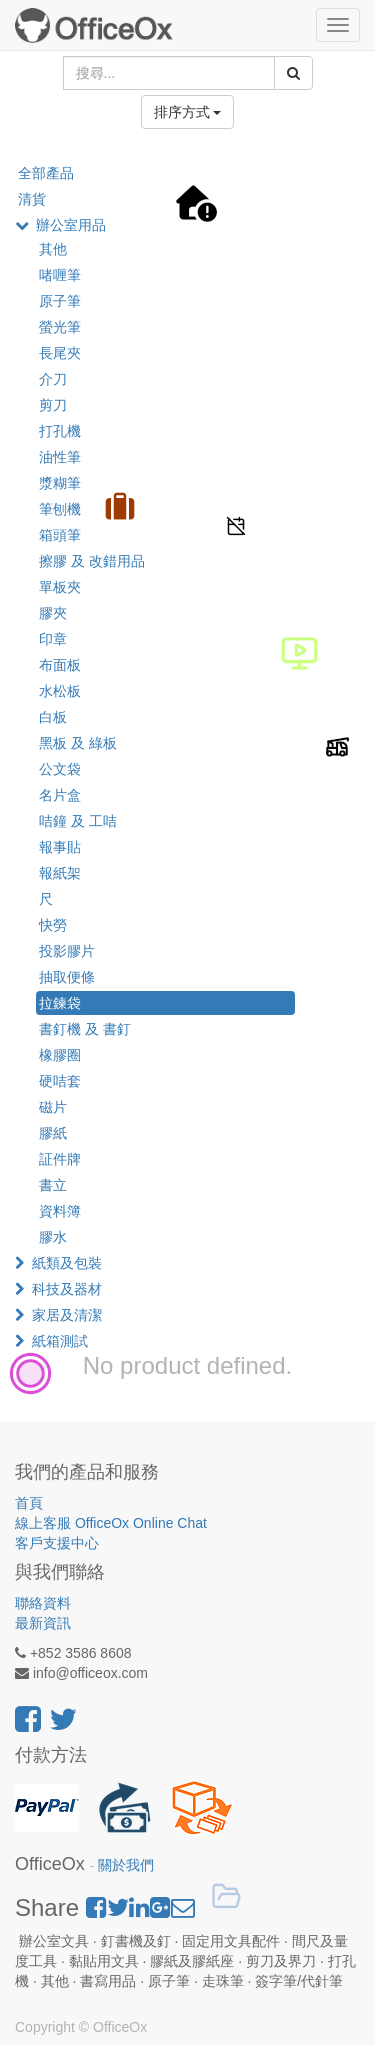 The height and width of the screenshot is (2045, 375). Describe the element at coordinates (236, 526) in the screenshot. I see `disable calendar or scheduling feature` at that location.